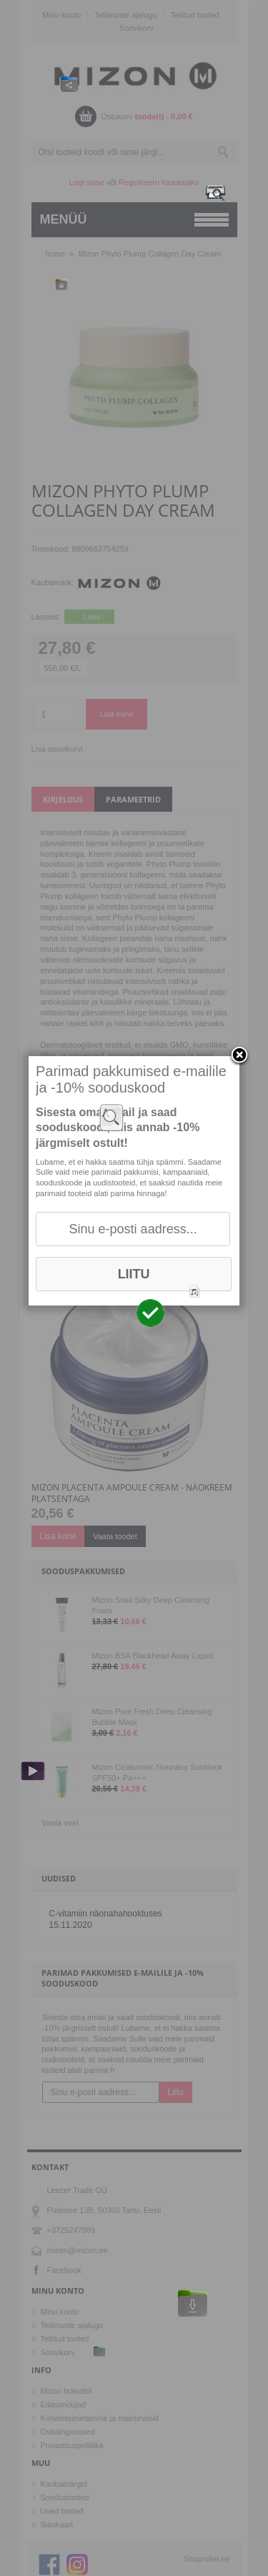  I want to click on open your public shared folder, so click(69, 84).